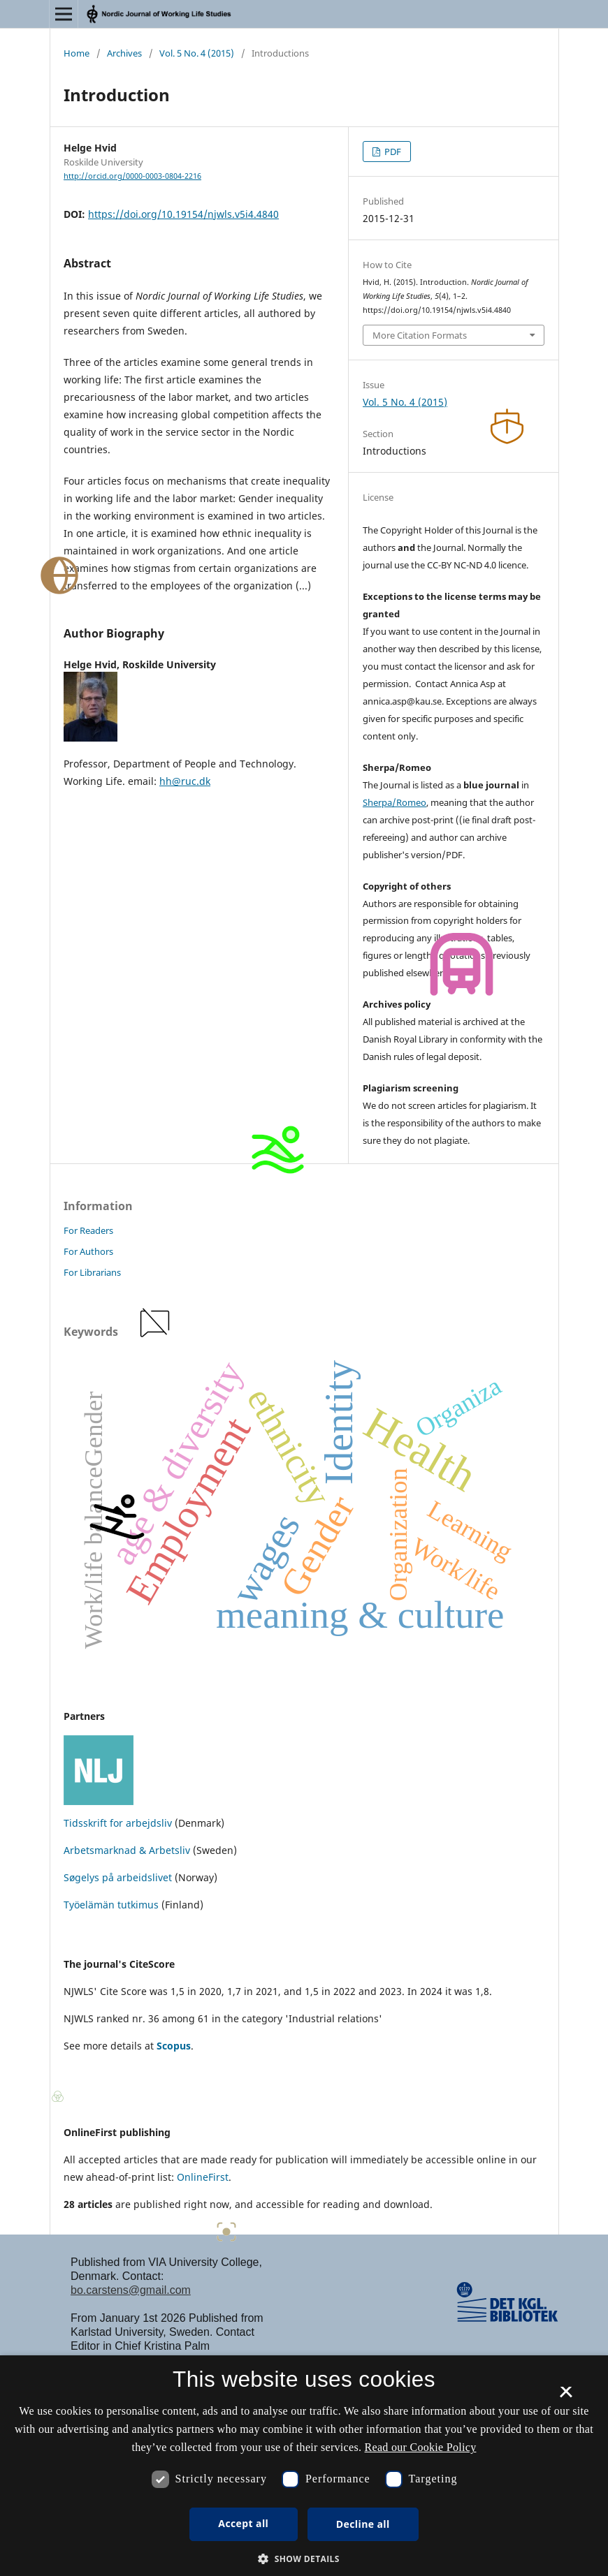  Describe the element at coordinates (59, 575) in the screenshot. I see `switch to global or worldwide view` at that location.